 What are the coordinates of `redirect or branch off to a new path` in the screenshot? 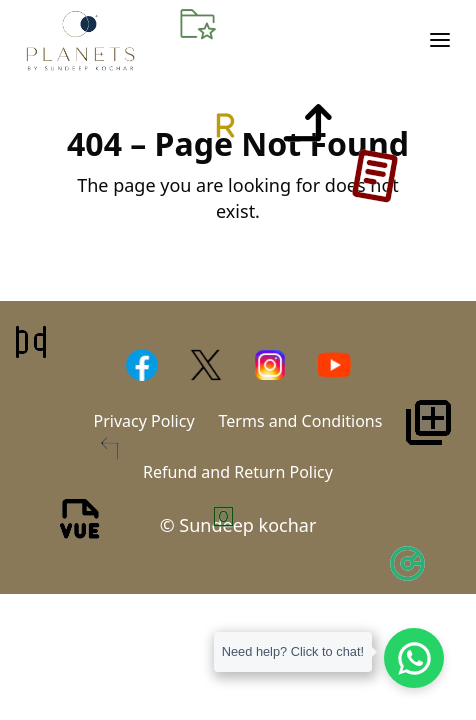 It's located at (309, 124).